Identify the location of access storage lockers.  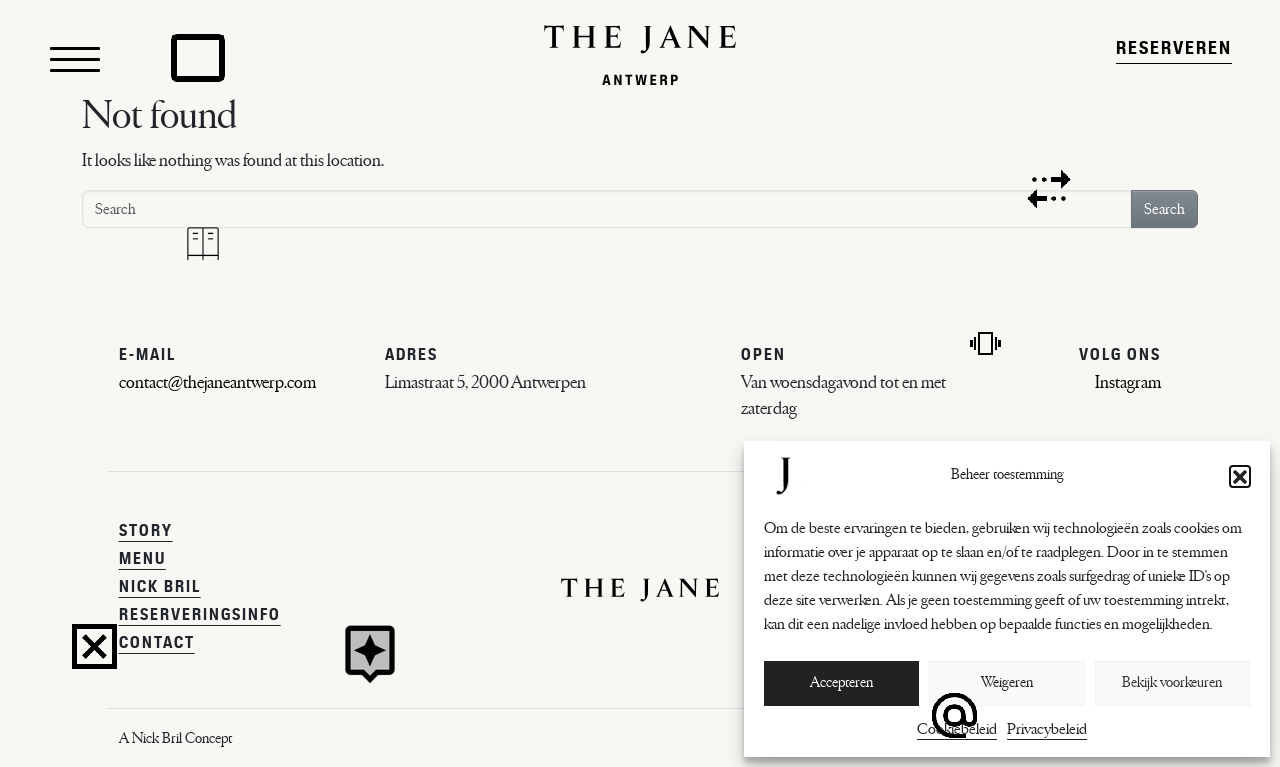
(203, 243).